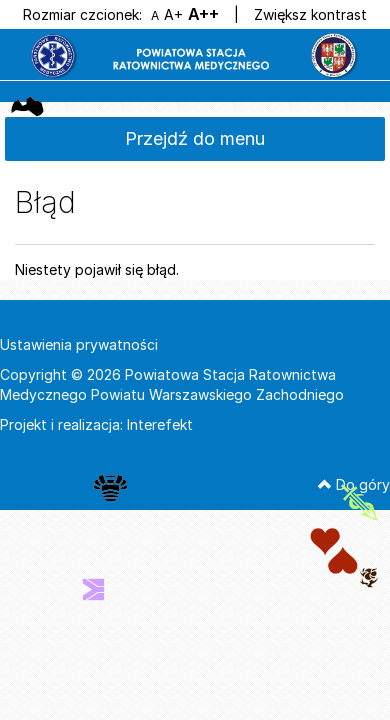 The image size is (390, 720). What do you see at coordinates (93, 589) in the screenshot?
I see `select south africa as country or region` at bounding box center [93, 589].